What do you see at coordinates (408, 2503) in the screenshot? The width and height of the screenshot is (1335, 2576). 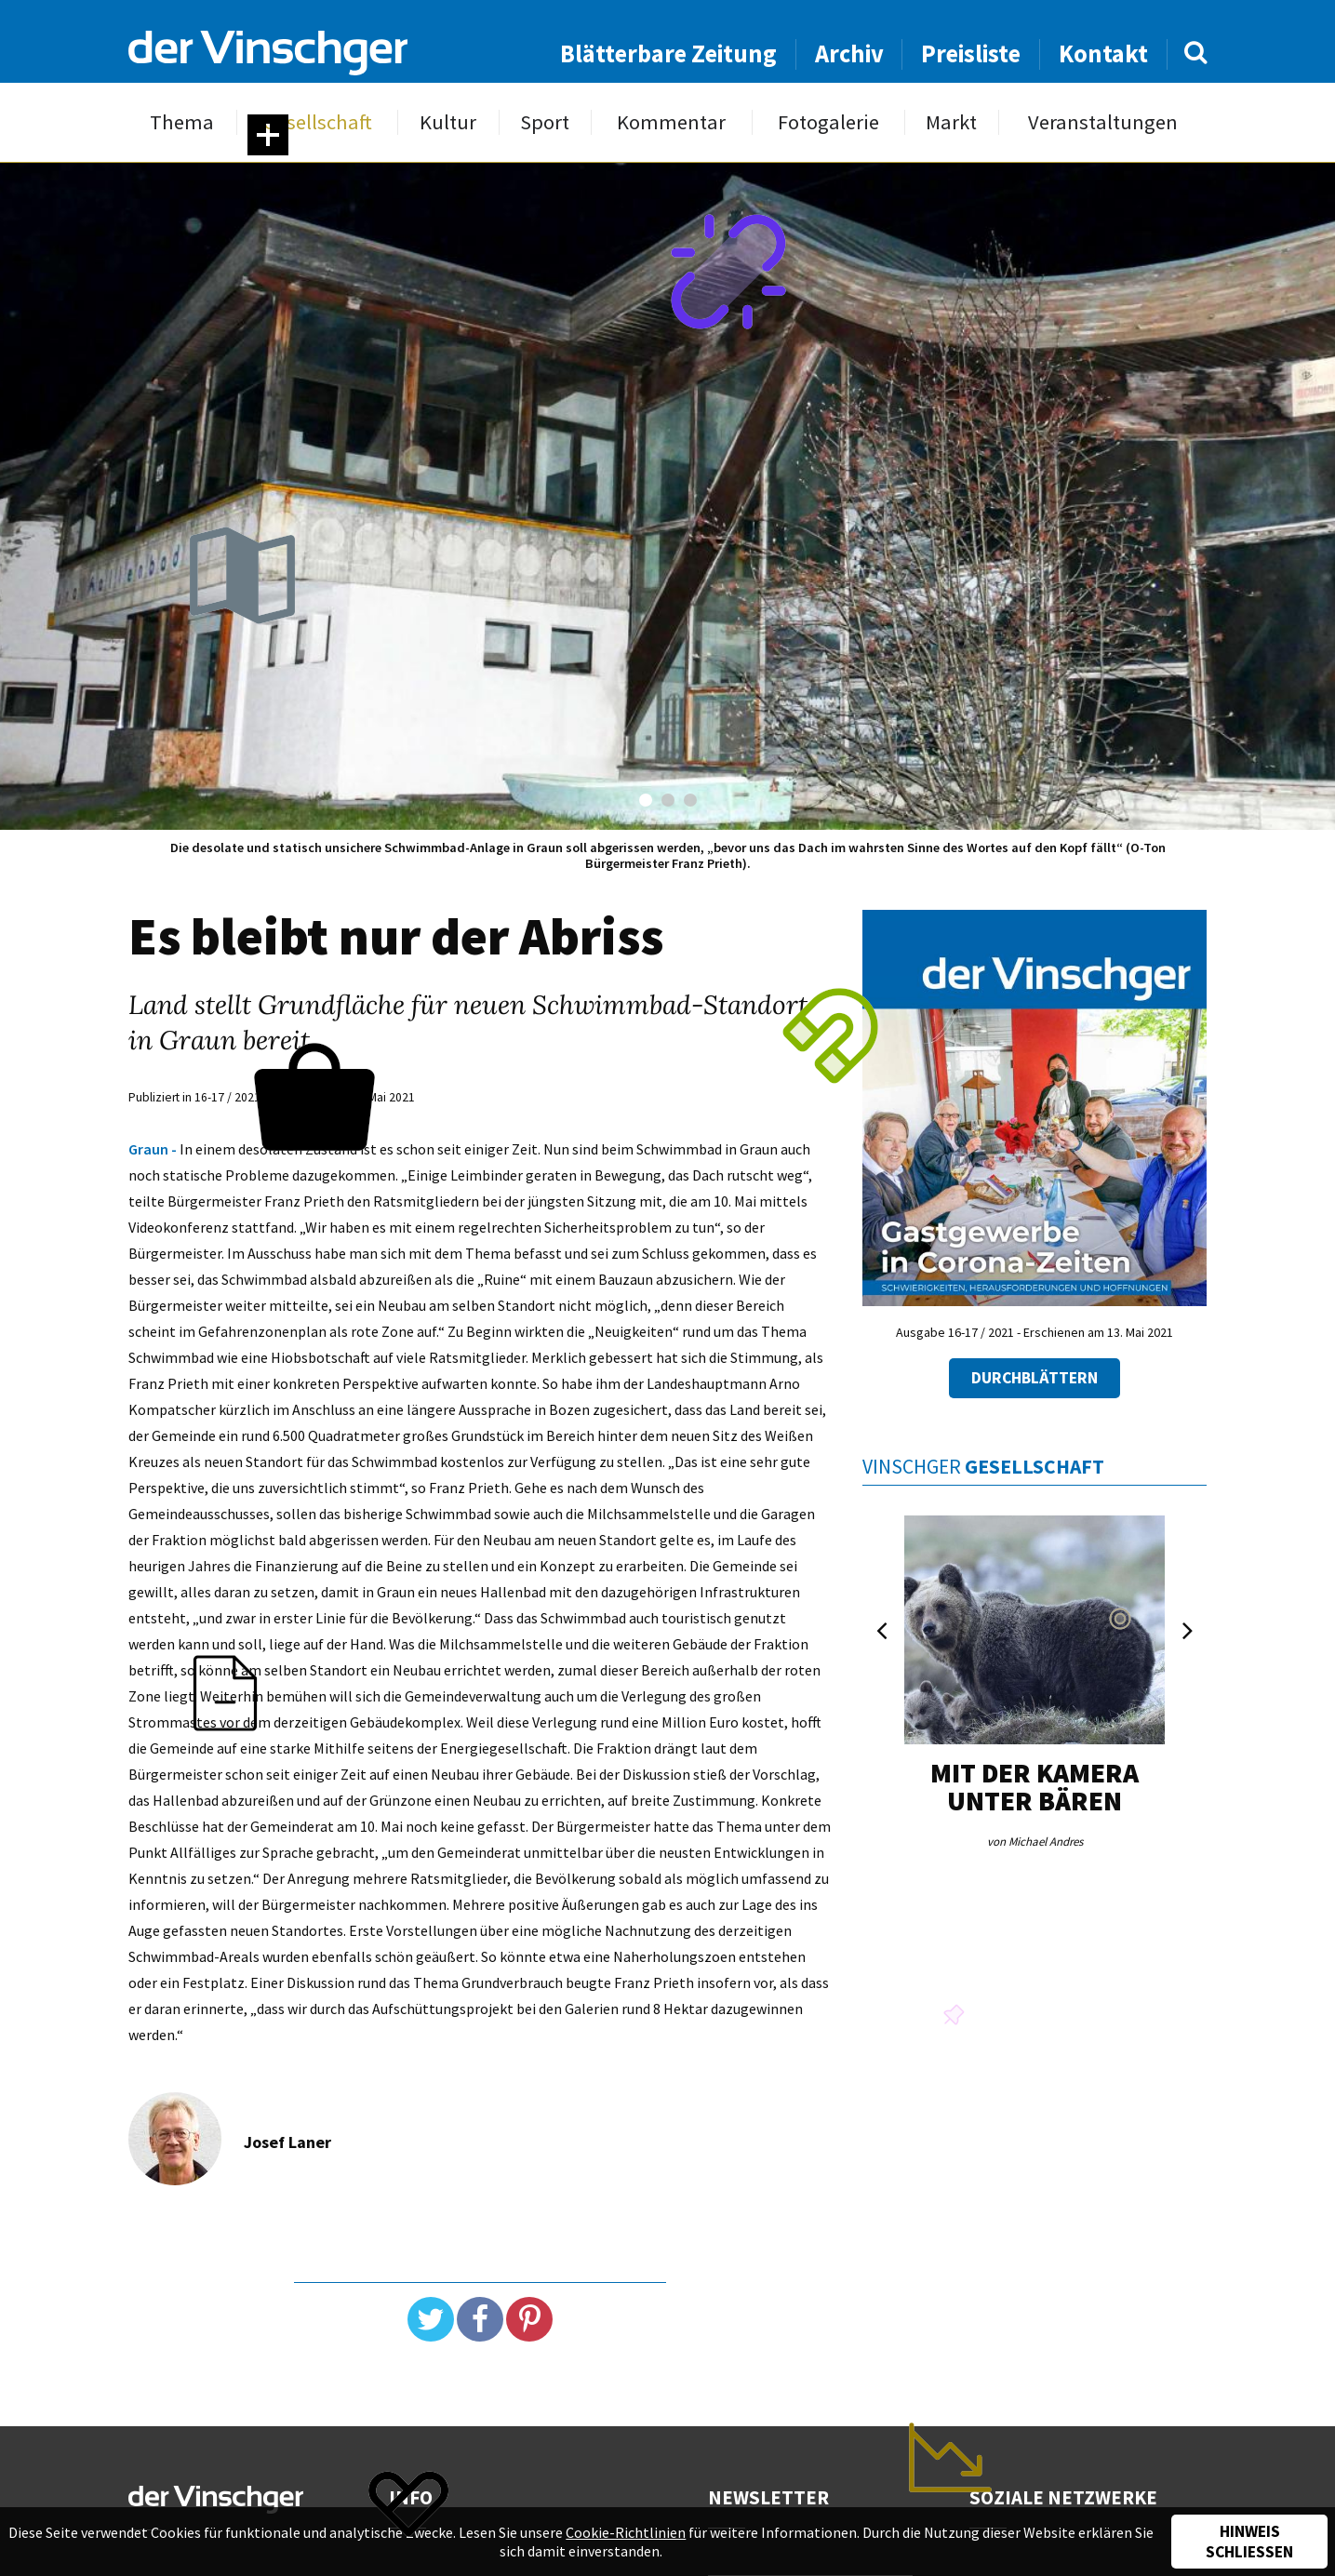 I see `open Google Fit app` at bounding box center [408, 2503].